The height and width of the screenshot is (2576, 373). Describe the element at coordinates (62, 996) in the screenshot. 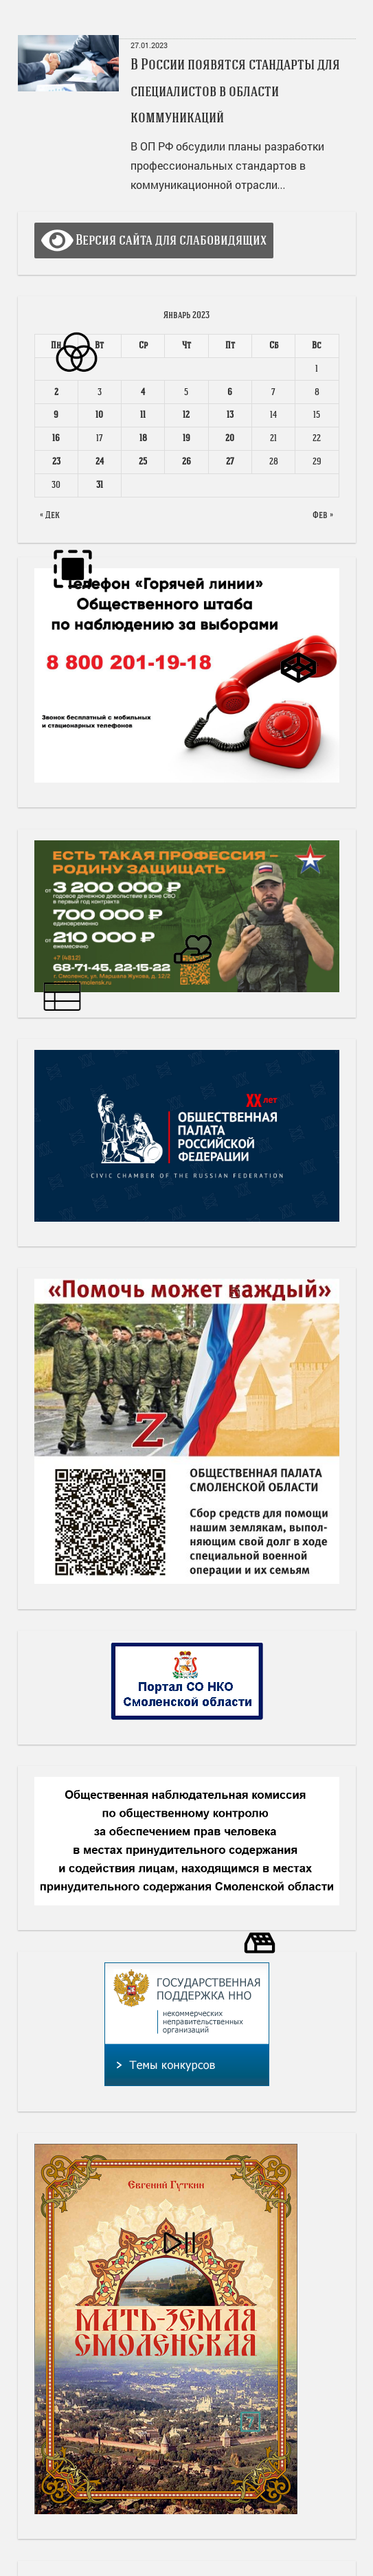

I see `view data in table format` at that location.